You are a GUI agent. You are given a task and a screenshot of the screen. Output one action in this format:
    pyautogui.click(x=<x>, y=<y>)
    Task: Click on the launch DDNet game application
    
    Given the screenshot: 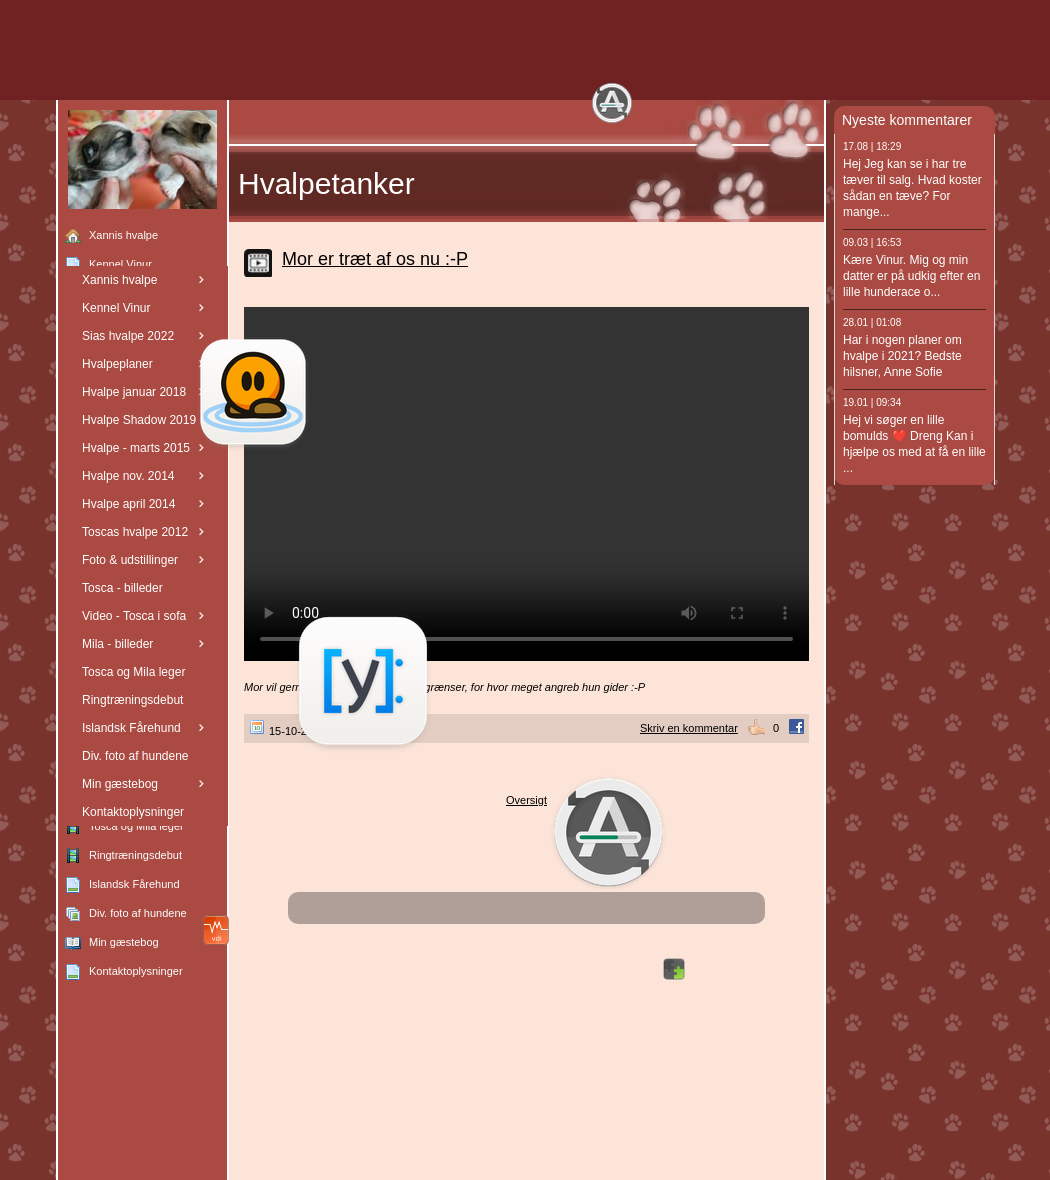 What is the action you would take?
    pyautogui.click(x=253, y=392)
    